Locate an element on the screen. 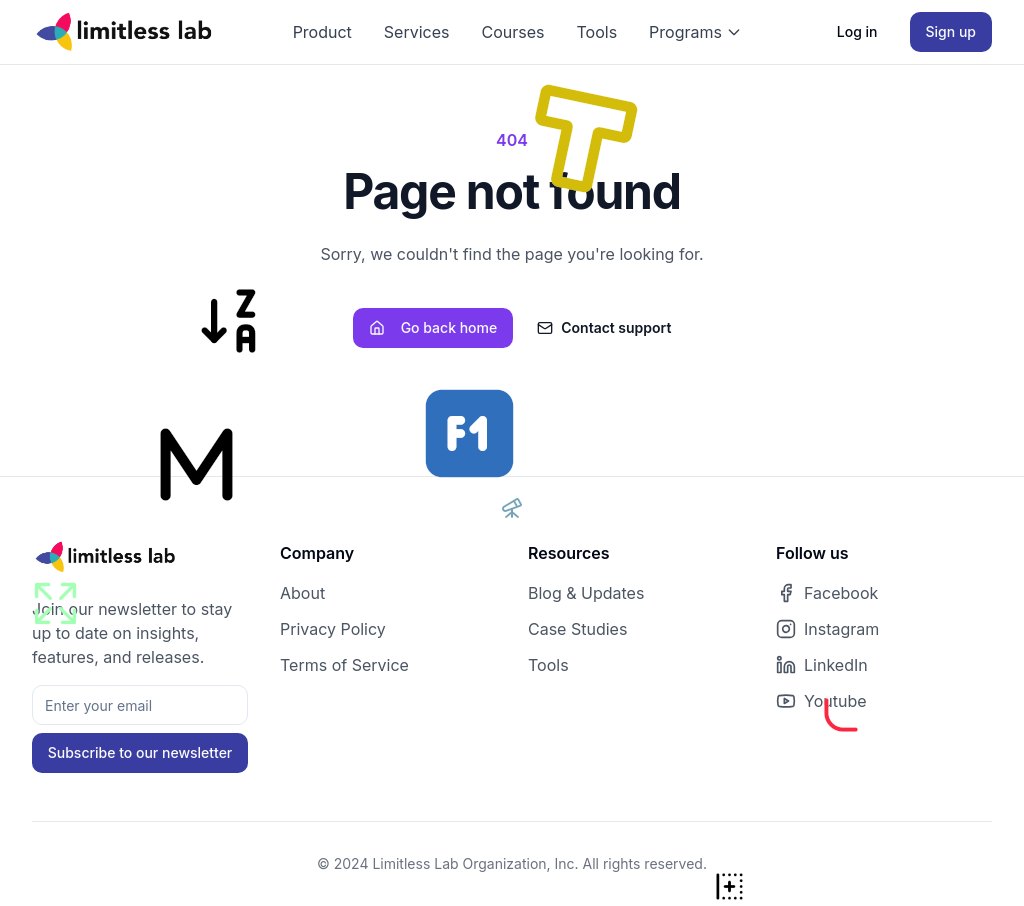  sort items alphabetically from Z to A is located at coordinates (230, 321).